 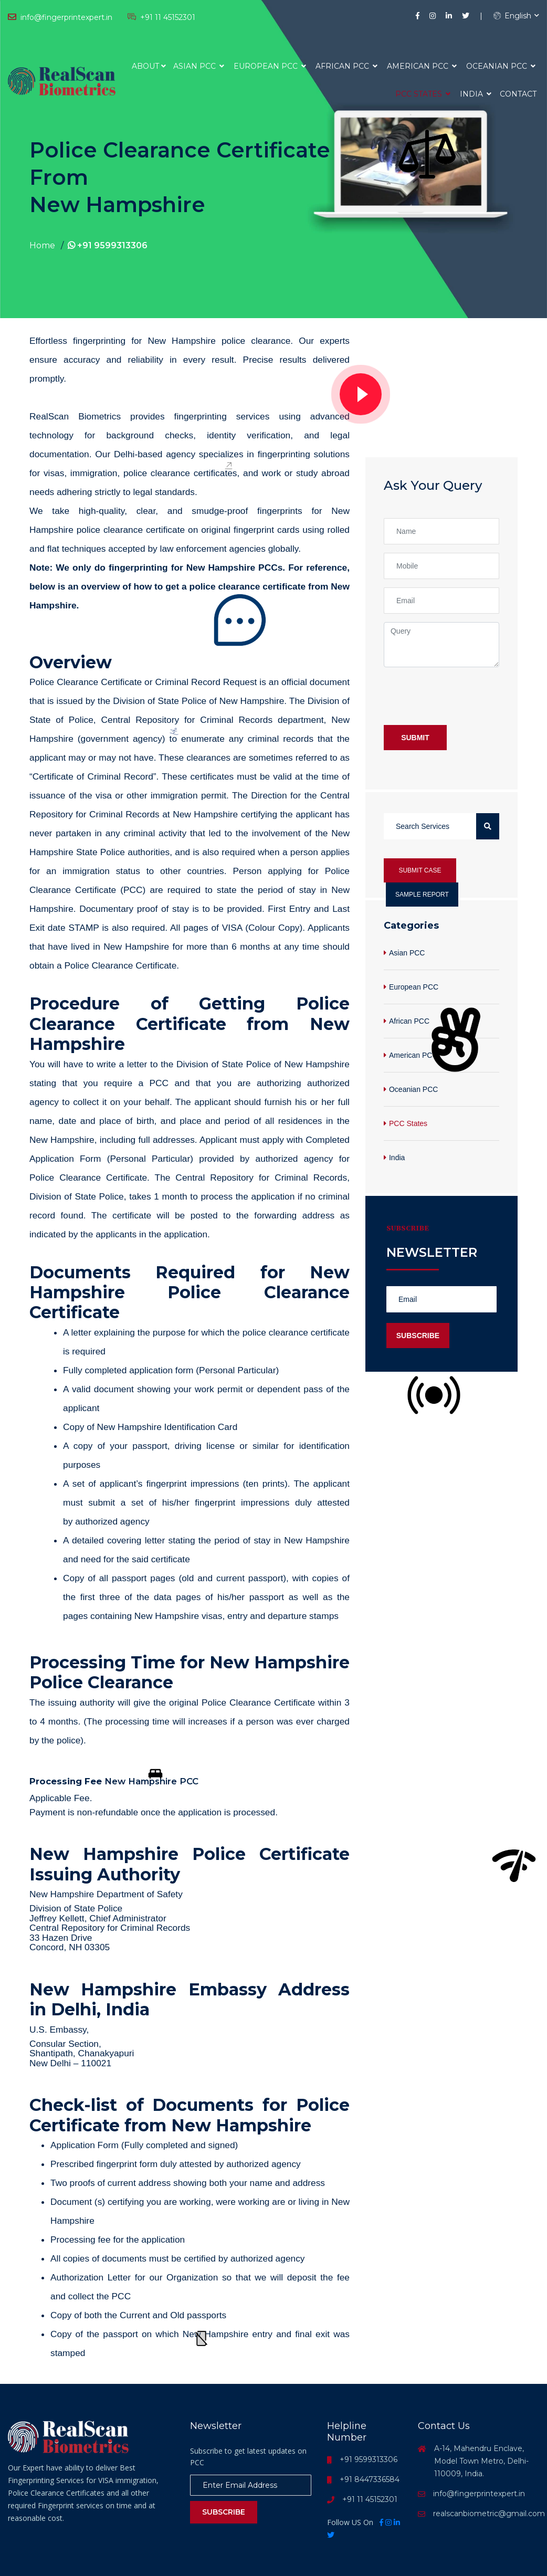 I want to click on open link in new tab or window, so click(x=228, y=465).